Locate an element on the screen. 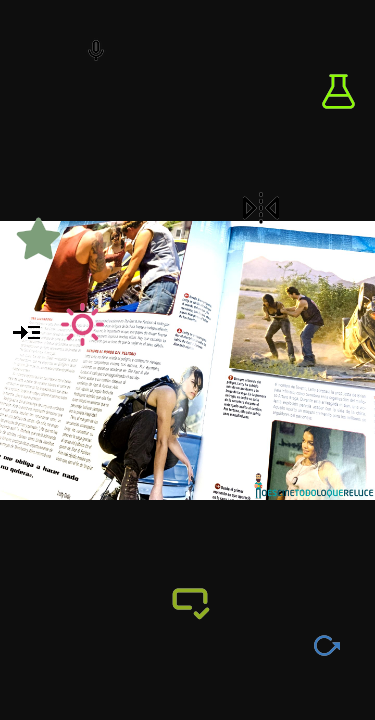 The width and height of the screenshot is (375, 720). repeat or loop an action is located at coordinates (327, 644).